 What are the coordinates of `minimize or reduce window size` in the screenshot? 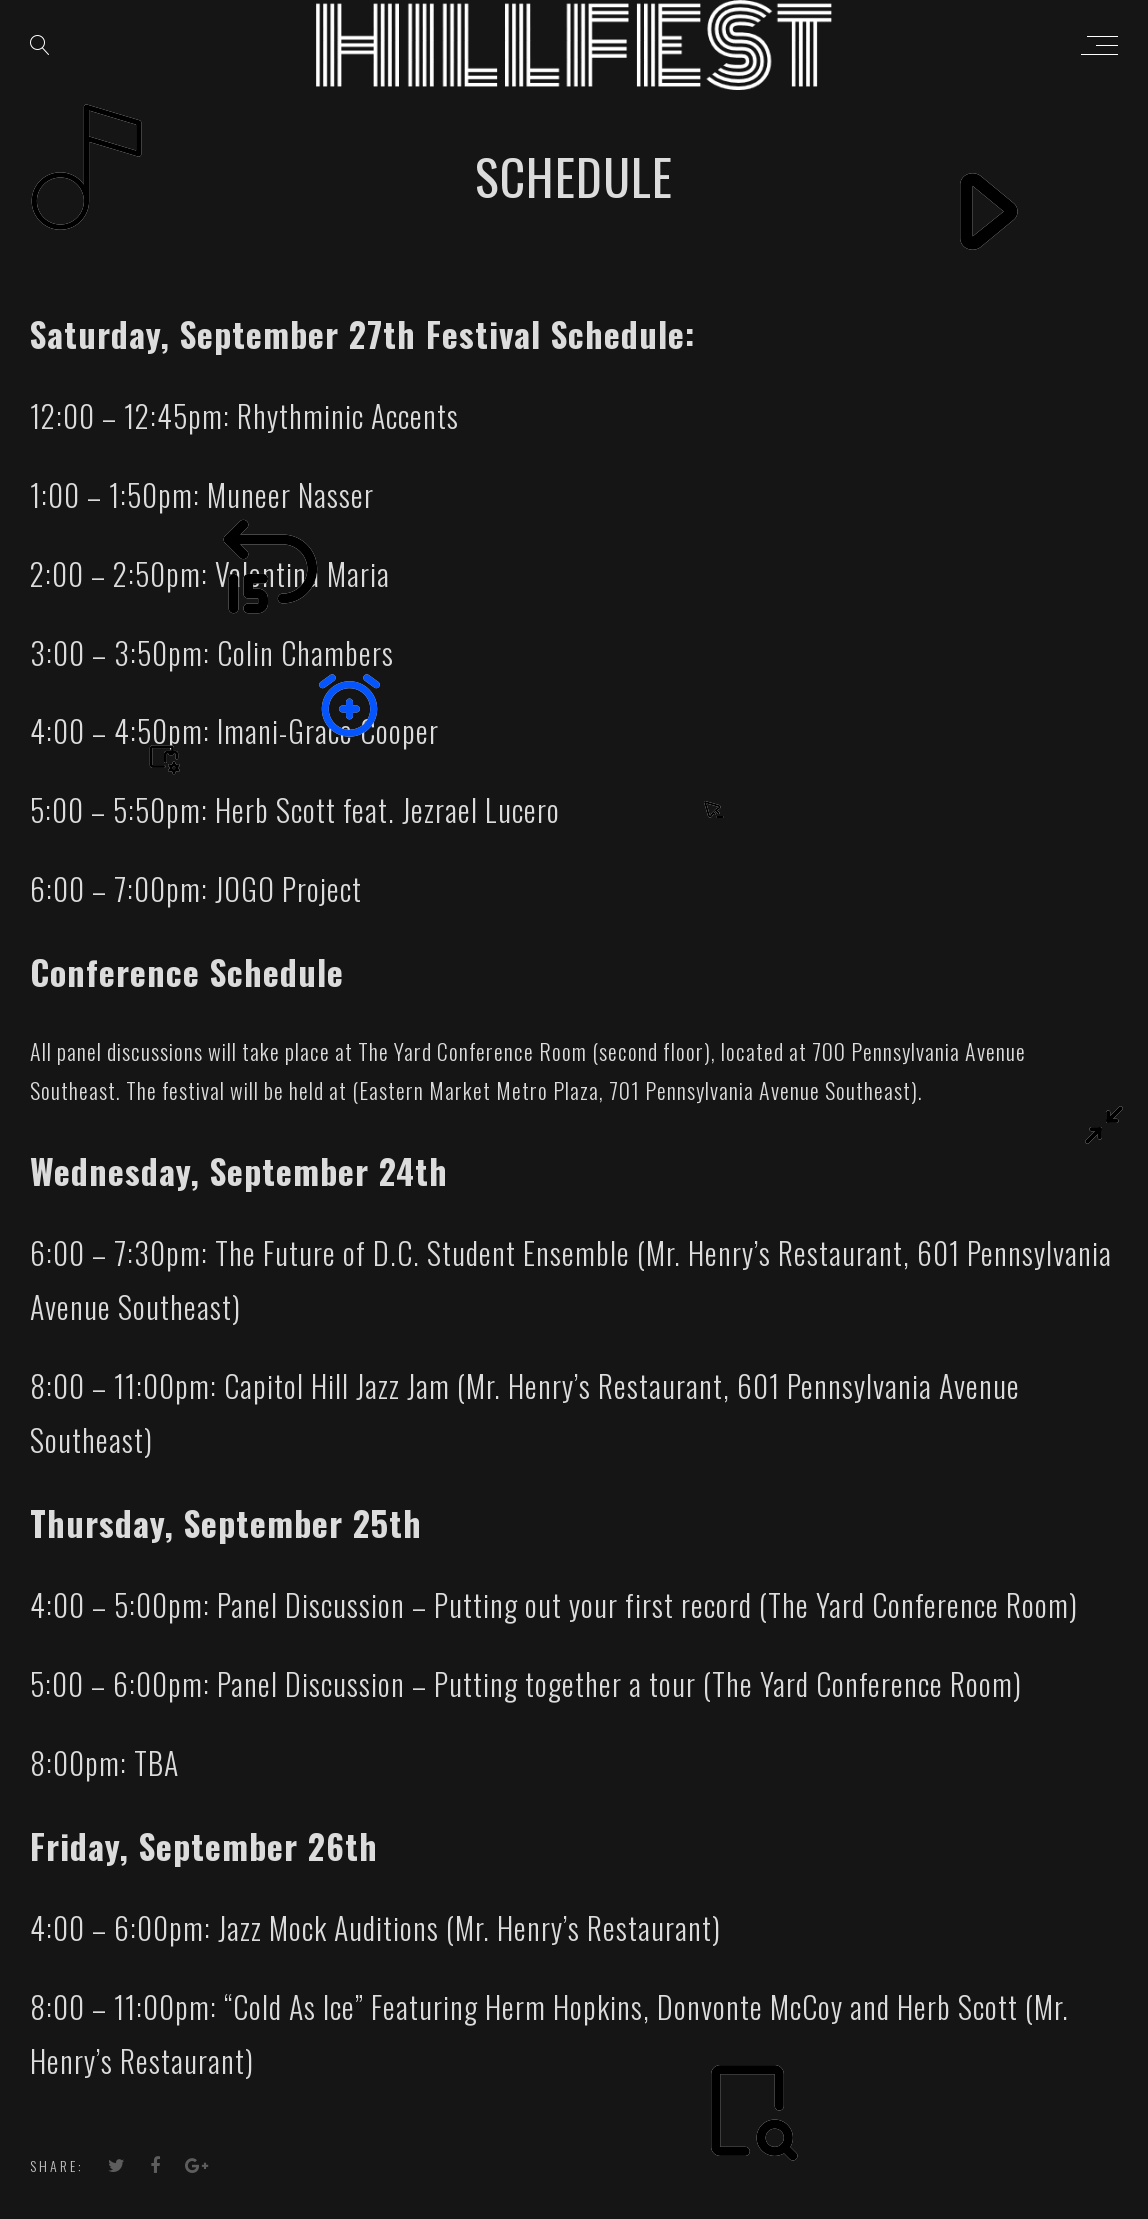 It's located at (1104, 1125).